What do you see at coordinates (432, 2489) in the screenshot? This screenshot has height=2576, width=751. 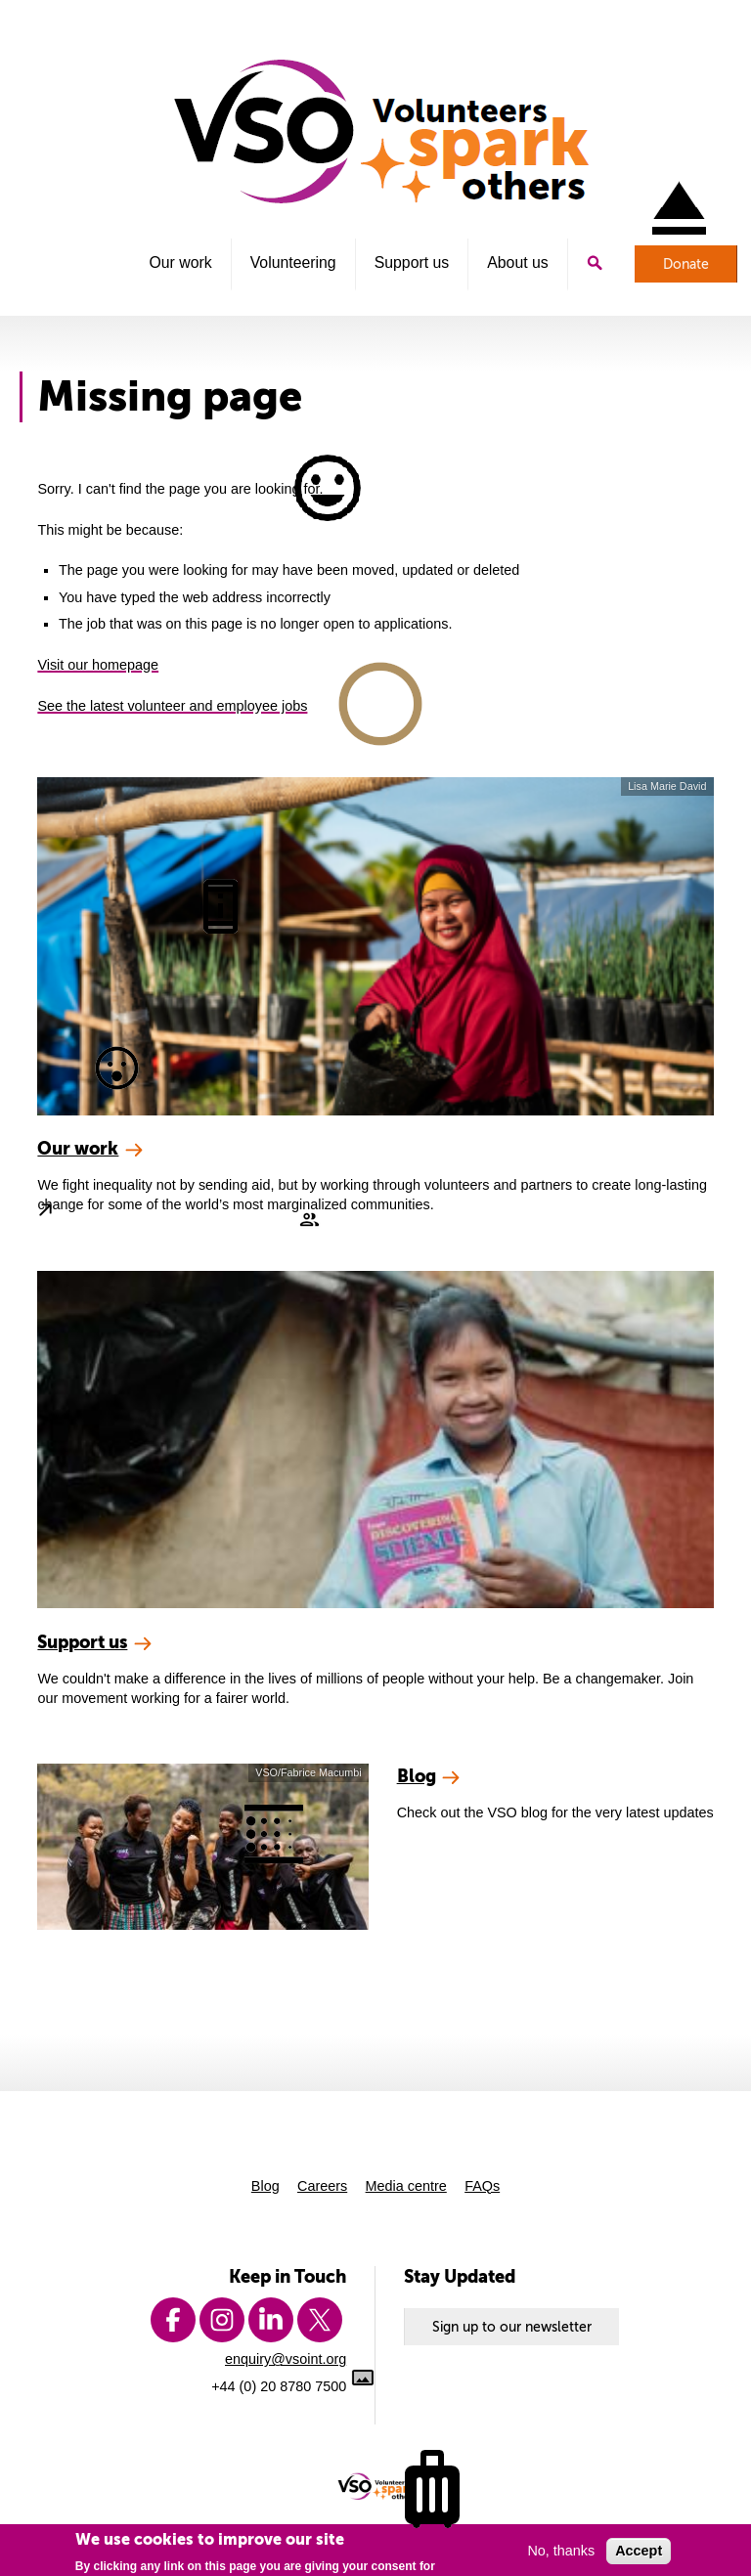 I see `access travel or trip information` at bounding box center [432, 2489].